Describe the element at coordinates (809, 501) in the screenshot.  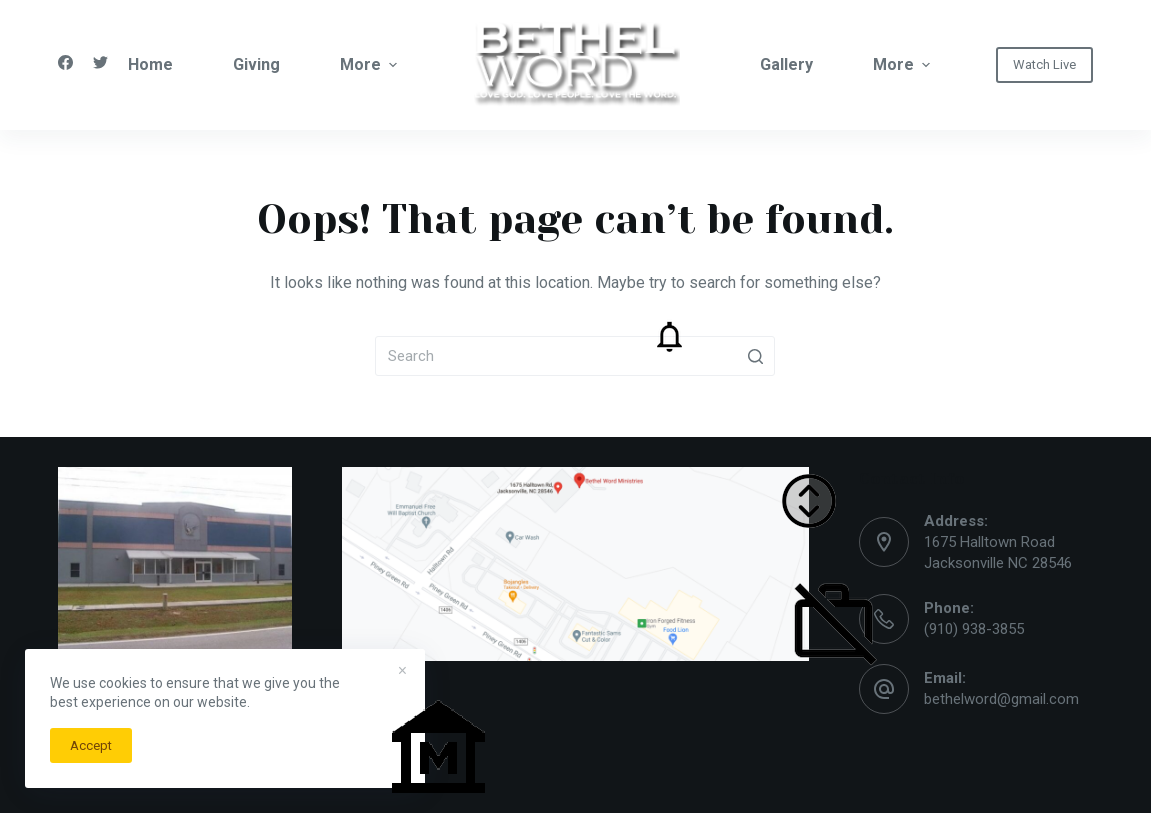
I see `expand or collapse a section` at that location.